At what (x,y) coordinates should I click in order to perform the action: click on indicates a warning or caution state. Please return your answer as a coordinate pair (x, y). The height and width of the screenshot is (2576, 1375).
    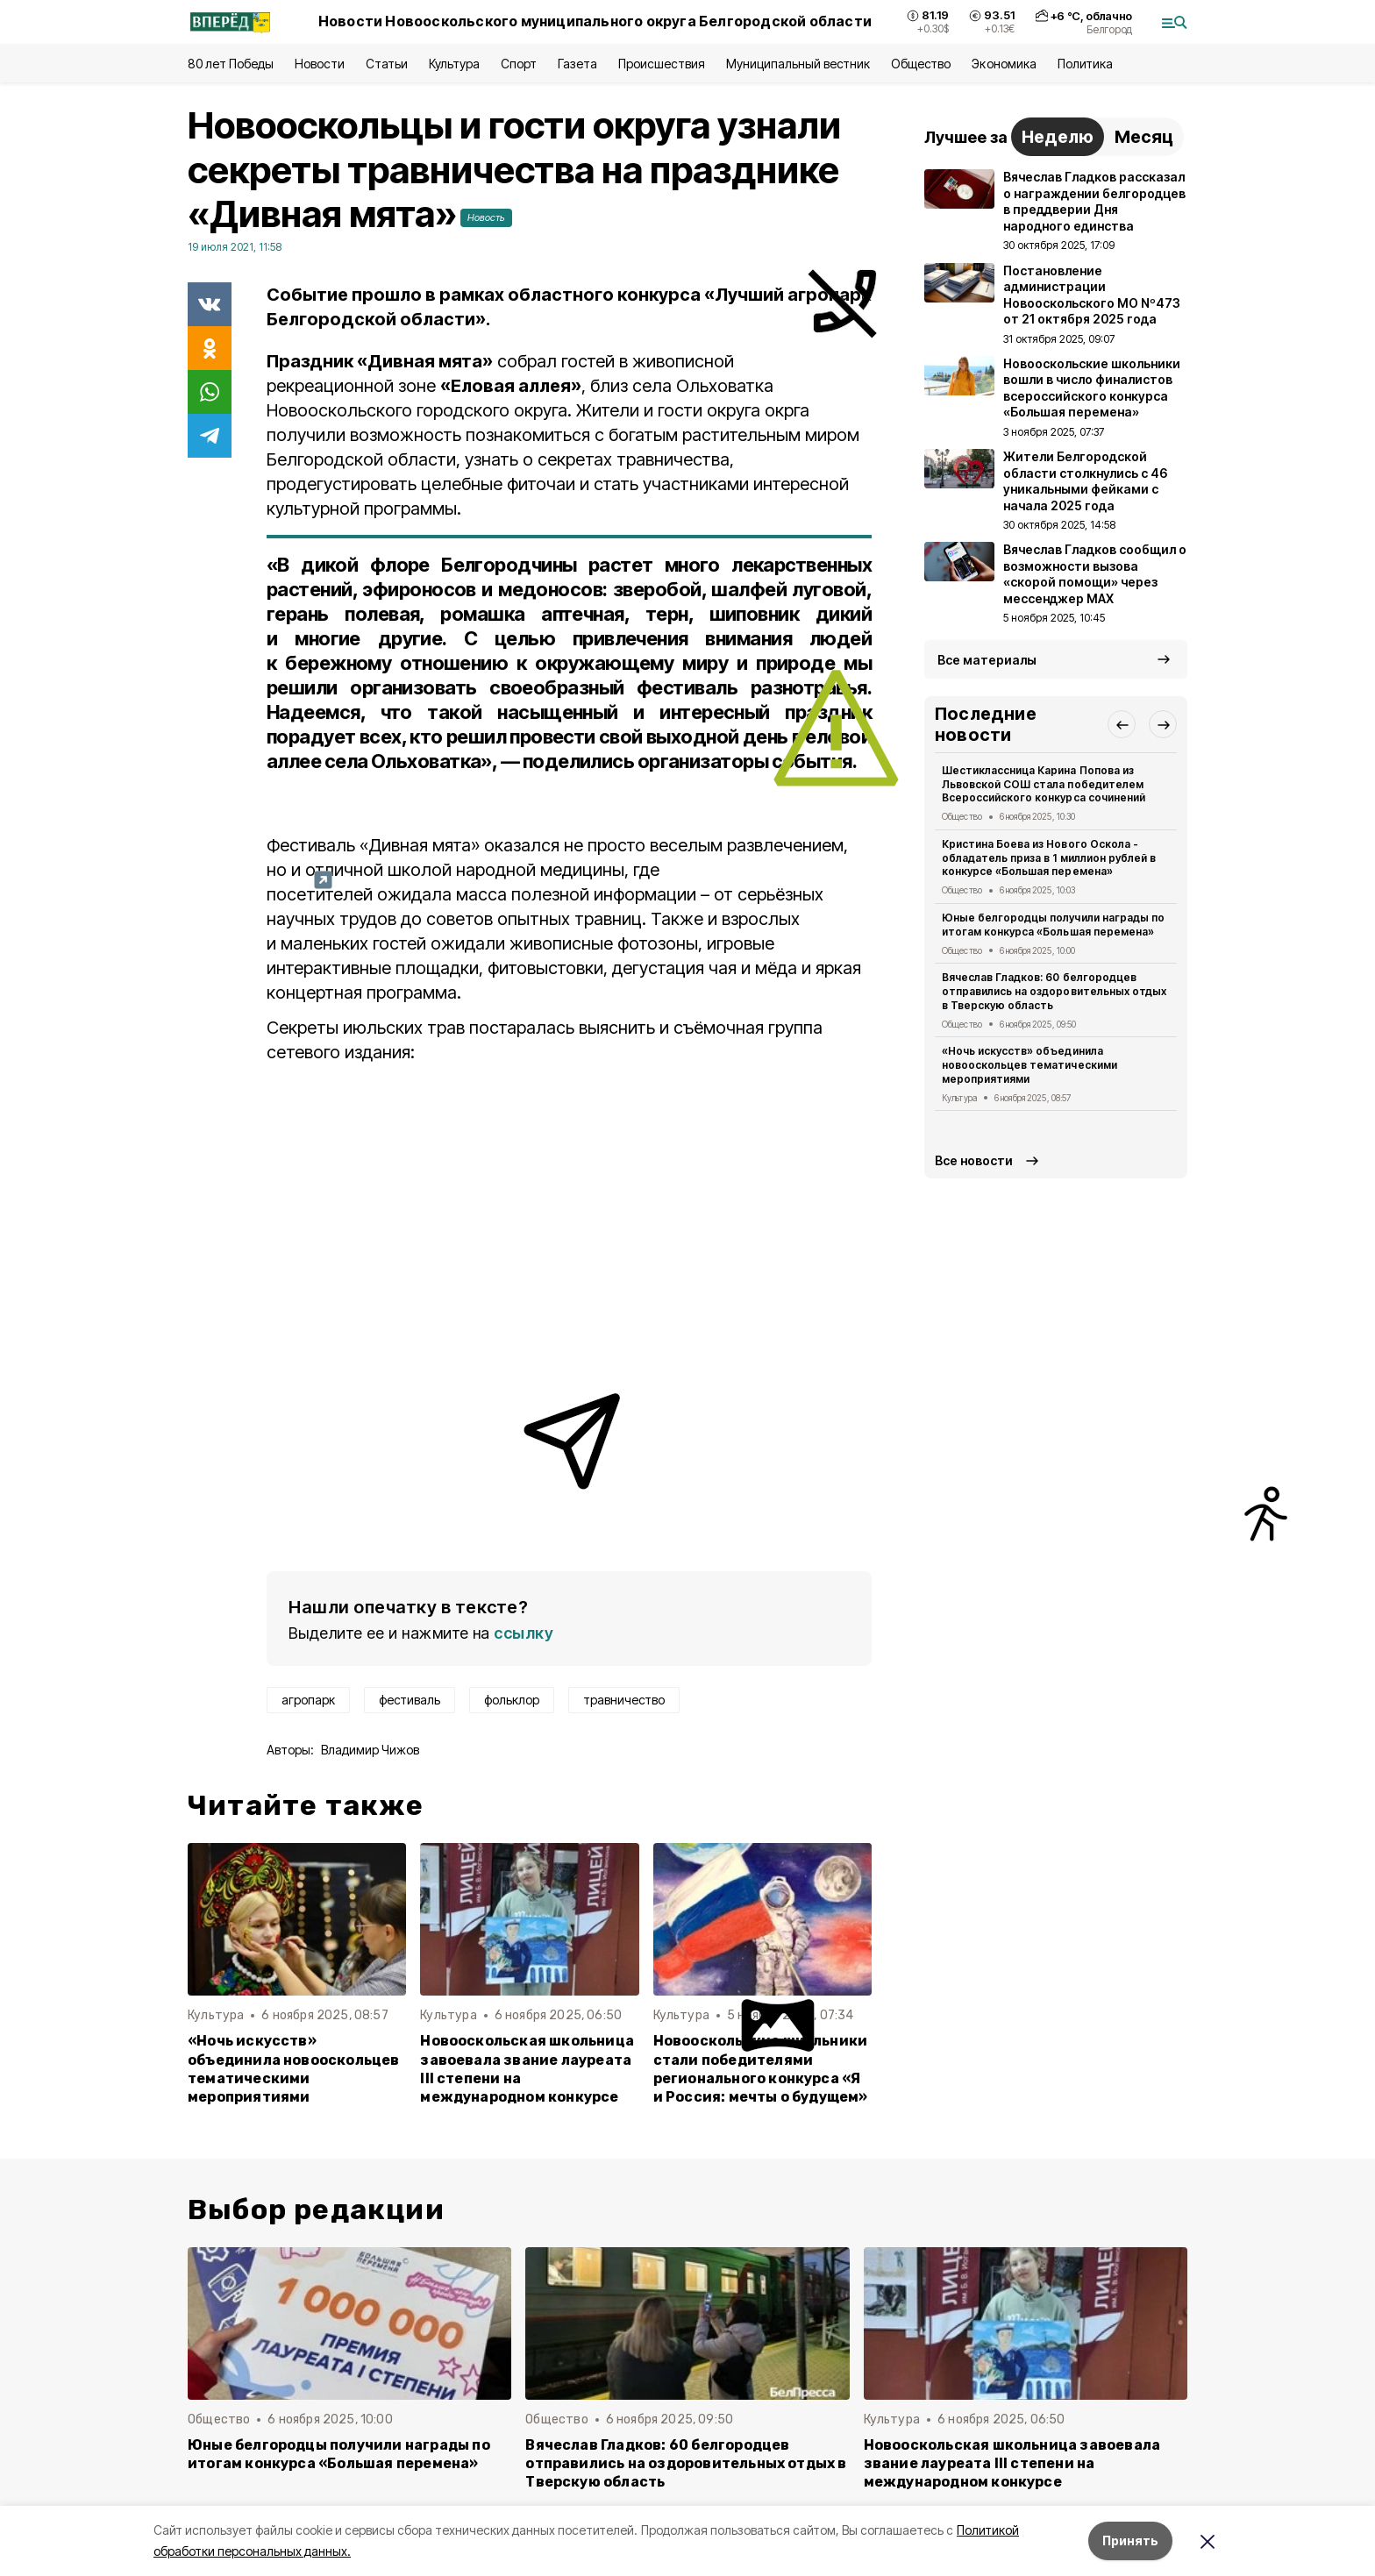
    Looking at the image, I should click on (836, 732).